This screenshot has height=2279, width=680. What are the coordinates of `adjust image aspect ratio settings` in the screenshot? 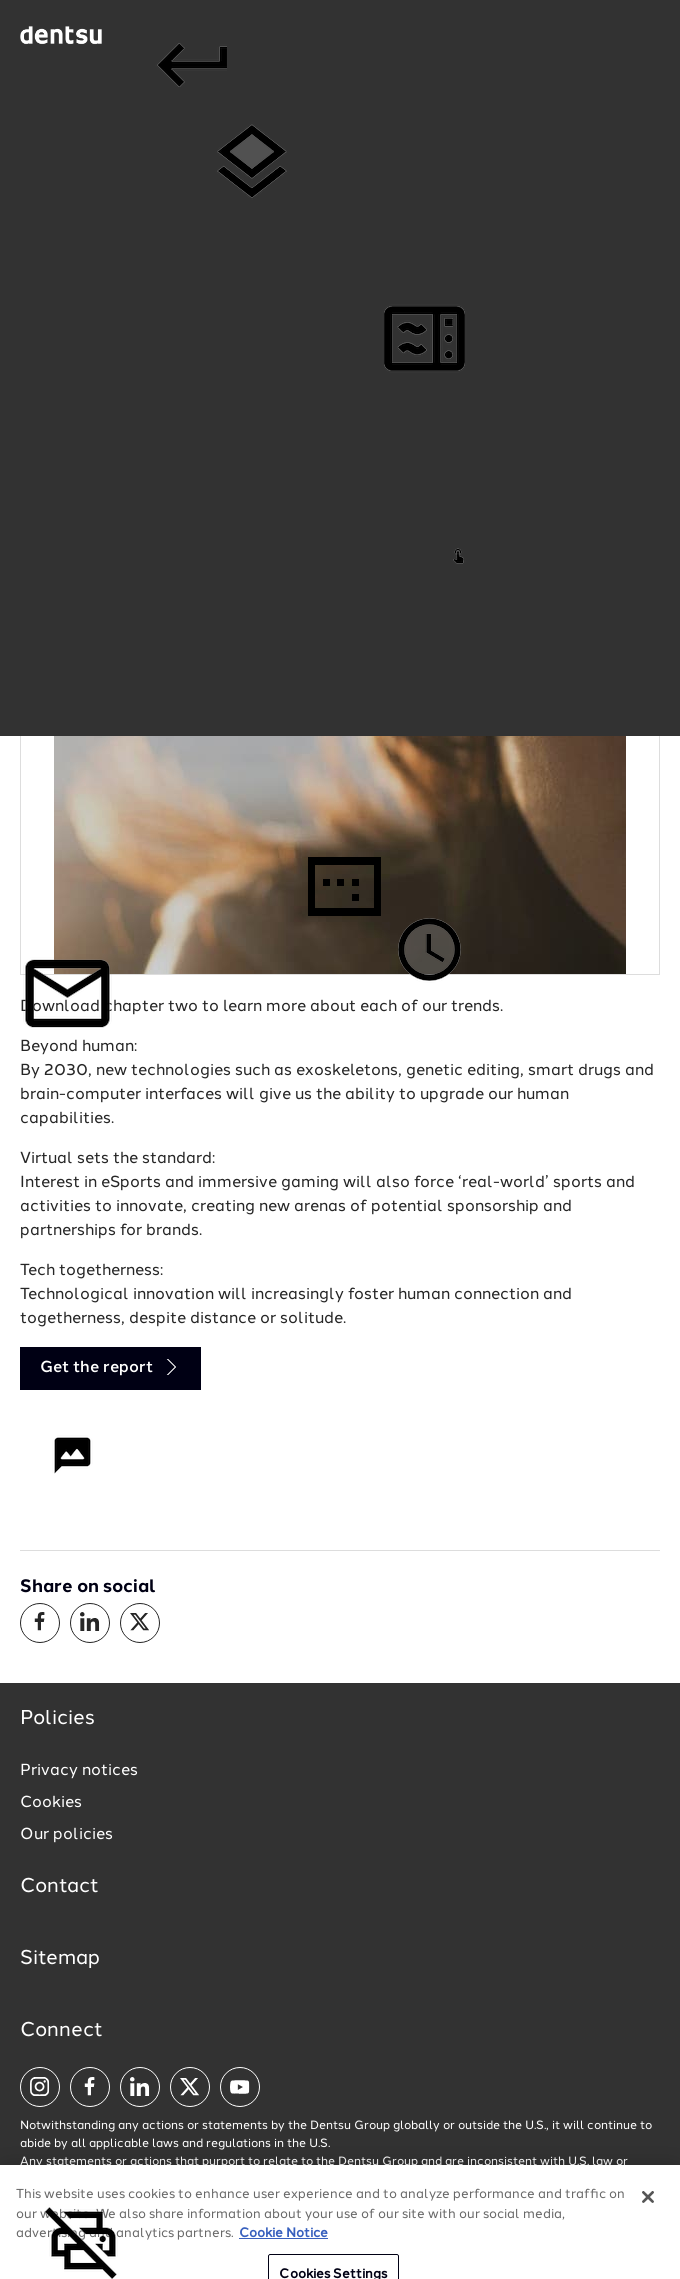 It's located at (344, 886).